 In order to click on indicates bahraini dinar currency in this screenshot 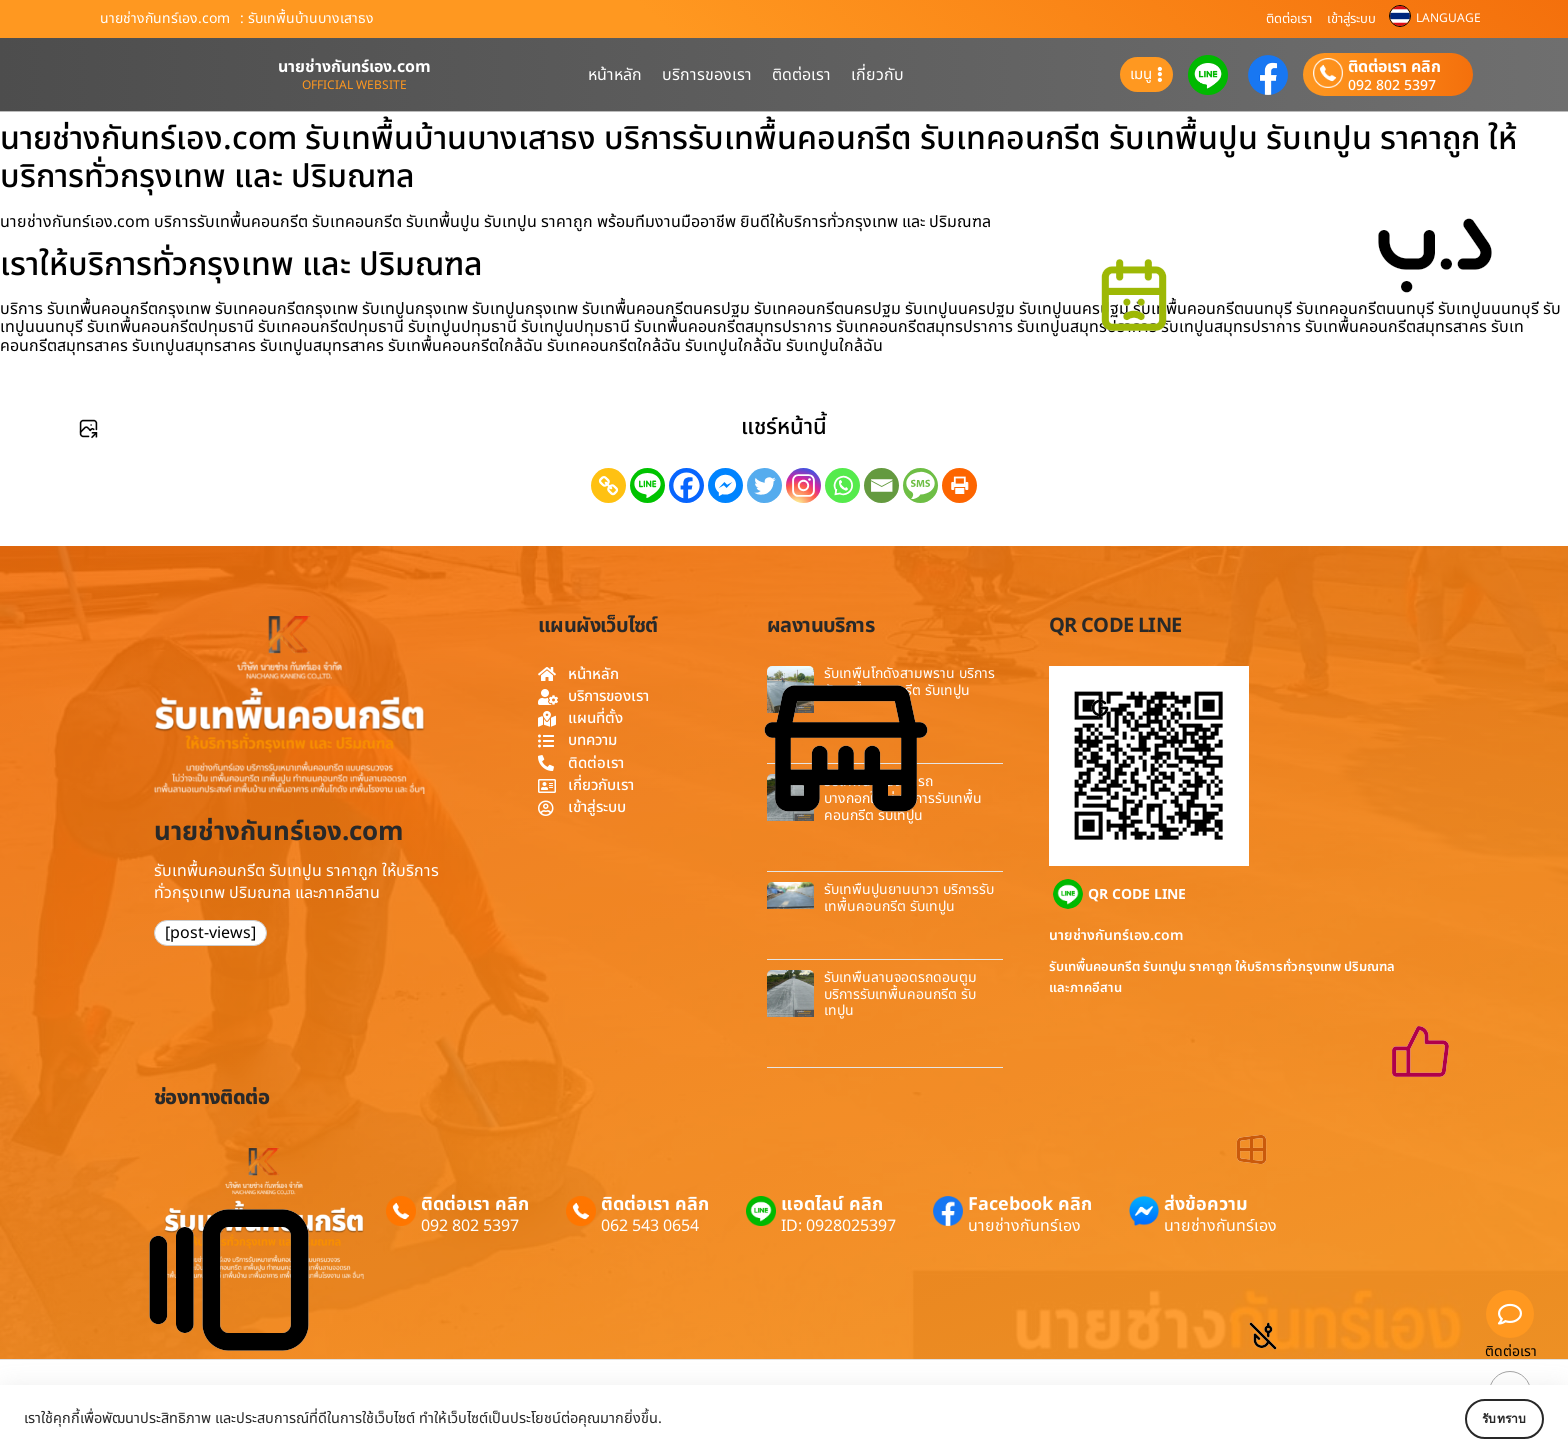, I will do `click(1435, 247)`.